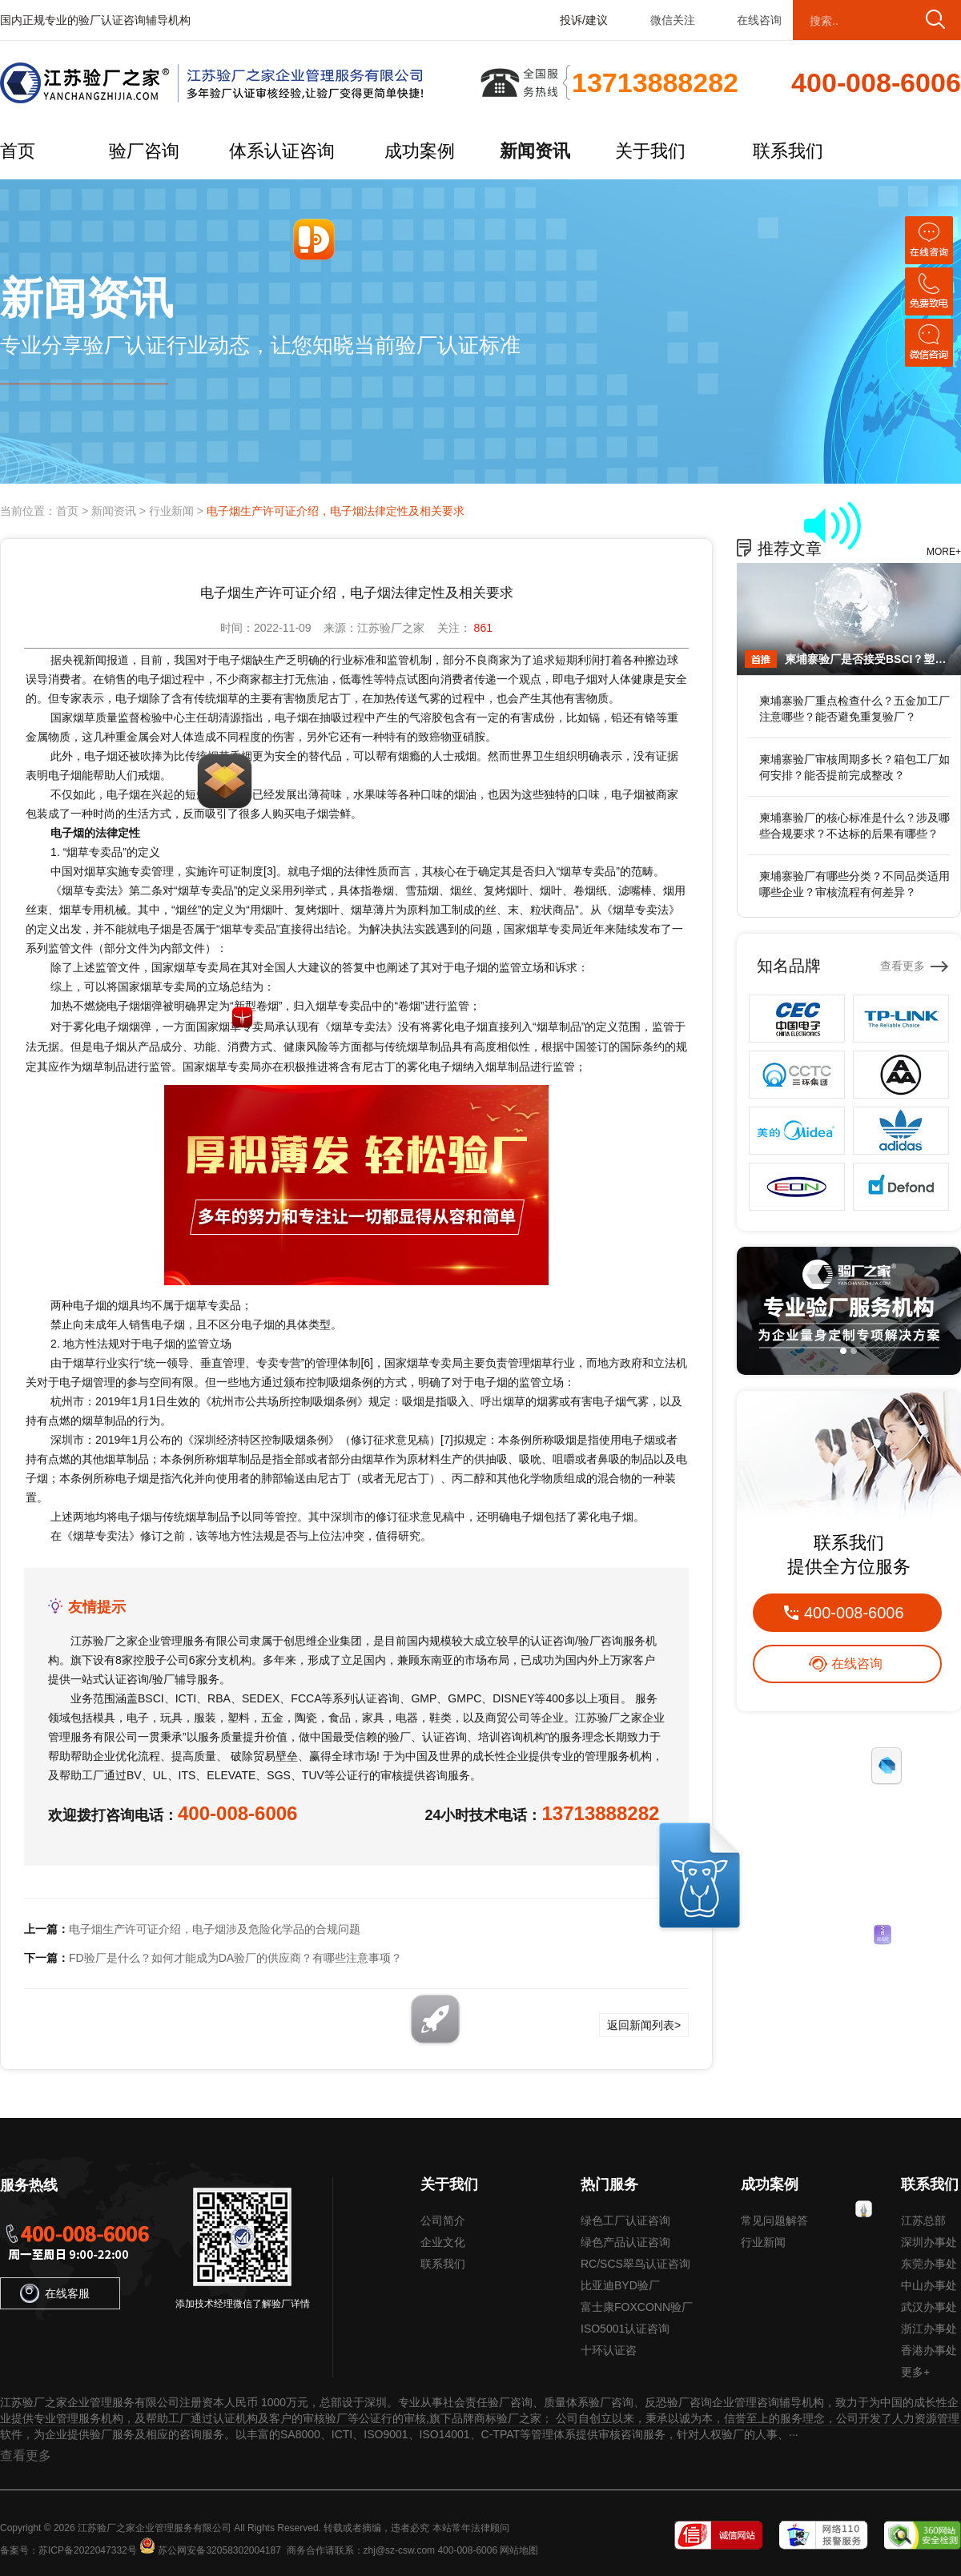 The width and height of the screenshot is (961, 2576). What do you see at coordinates (435, 2019) in the screenshot?
I see `access startup and login session preferences` at bounding box center [435, 2019].